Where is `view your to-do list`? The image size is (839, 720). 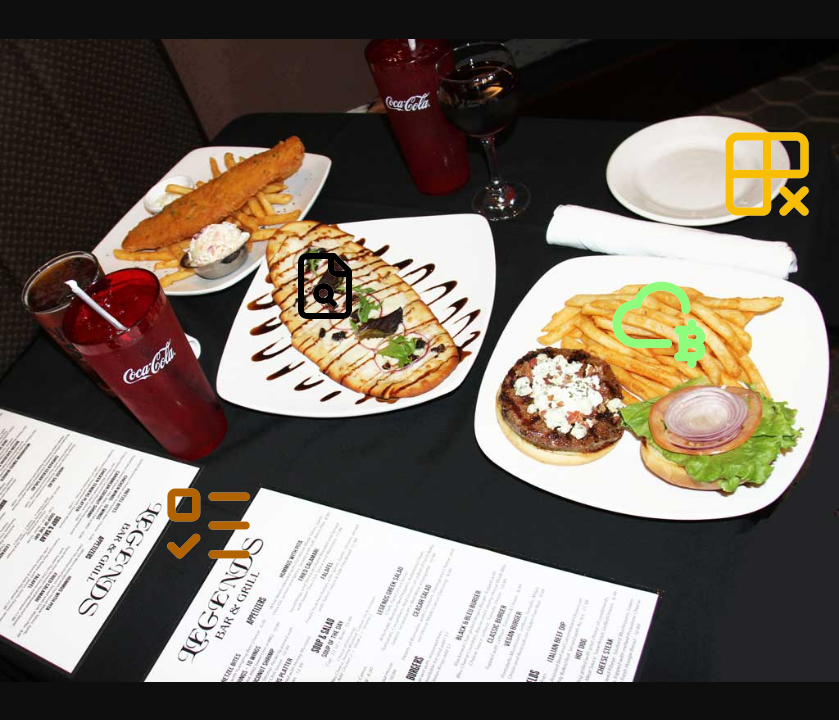 view your to-do list is located at coordinates (208, 525).